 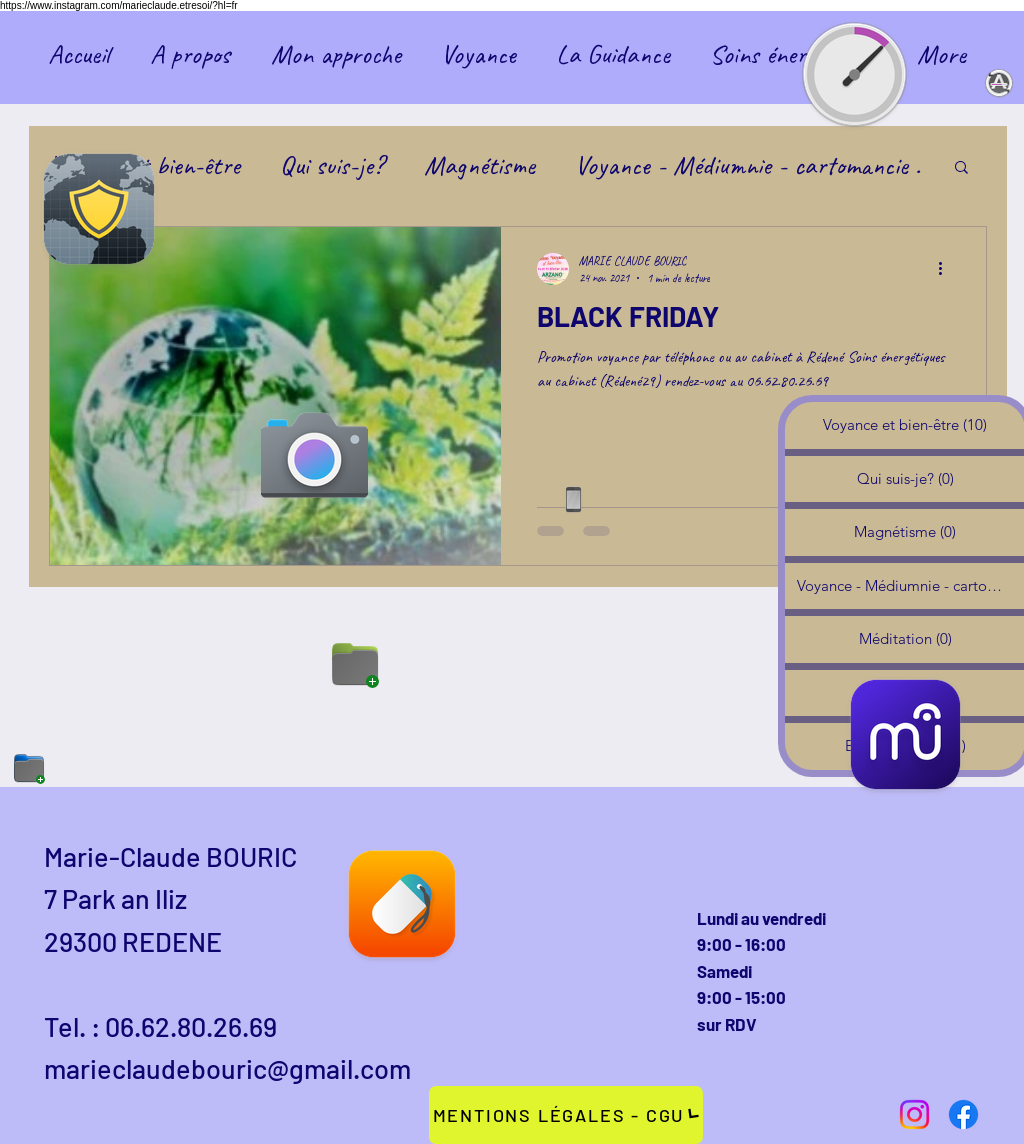 What do you see at coordinates (402, 904) in the screenshot?
I see `open kid3 audio tag editor` at bounding box center [402, 904].